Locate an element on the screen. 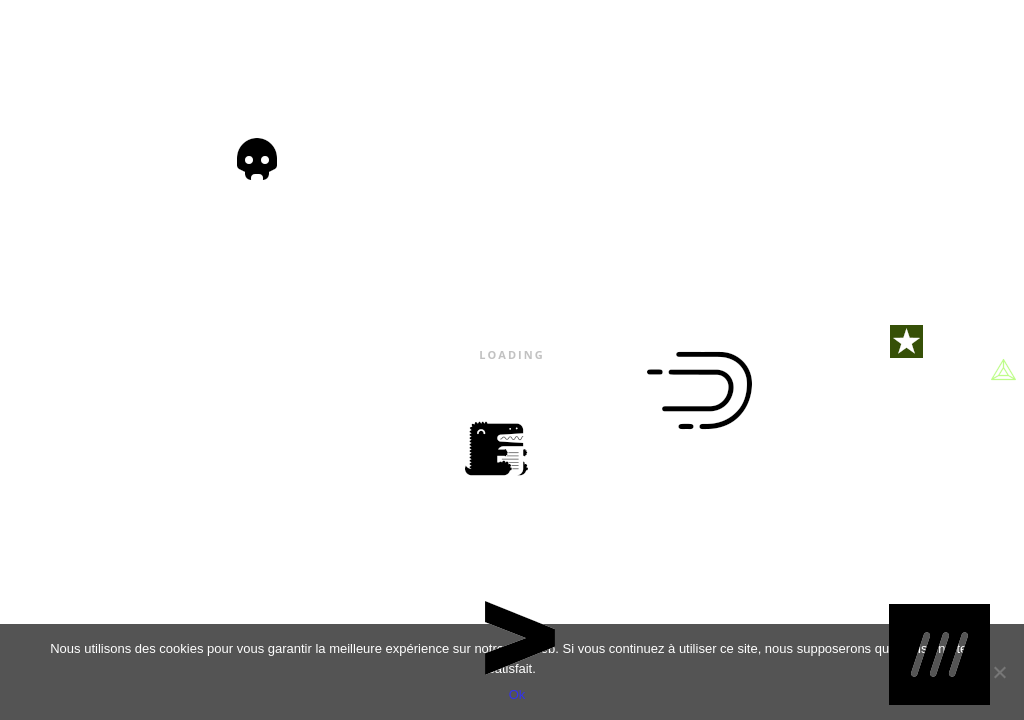 Image resolution: width=1024 pixels, height=720 pixels. accenture company logo is located at coordinates (520, 638).